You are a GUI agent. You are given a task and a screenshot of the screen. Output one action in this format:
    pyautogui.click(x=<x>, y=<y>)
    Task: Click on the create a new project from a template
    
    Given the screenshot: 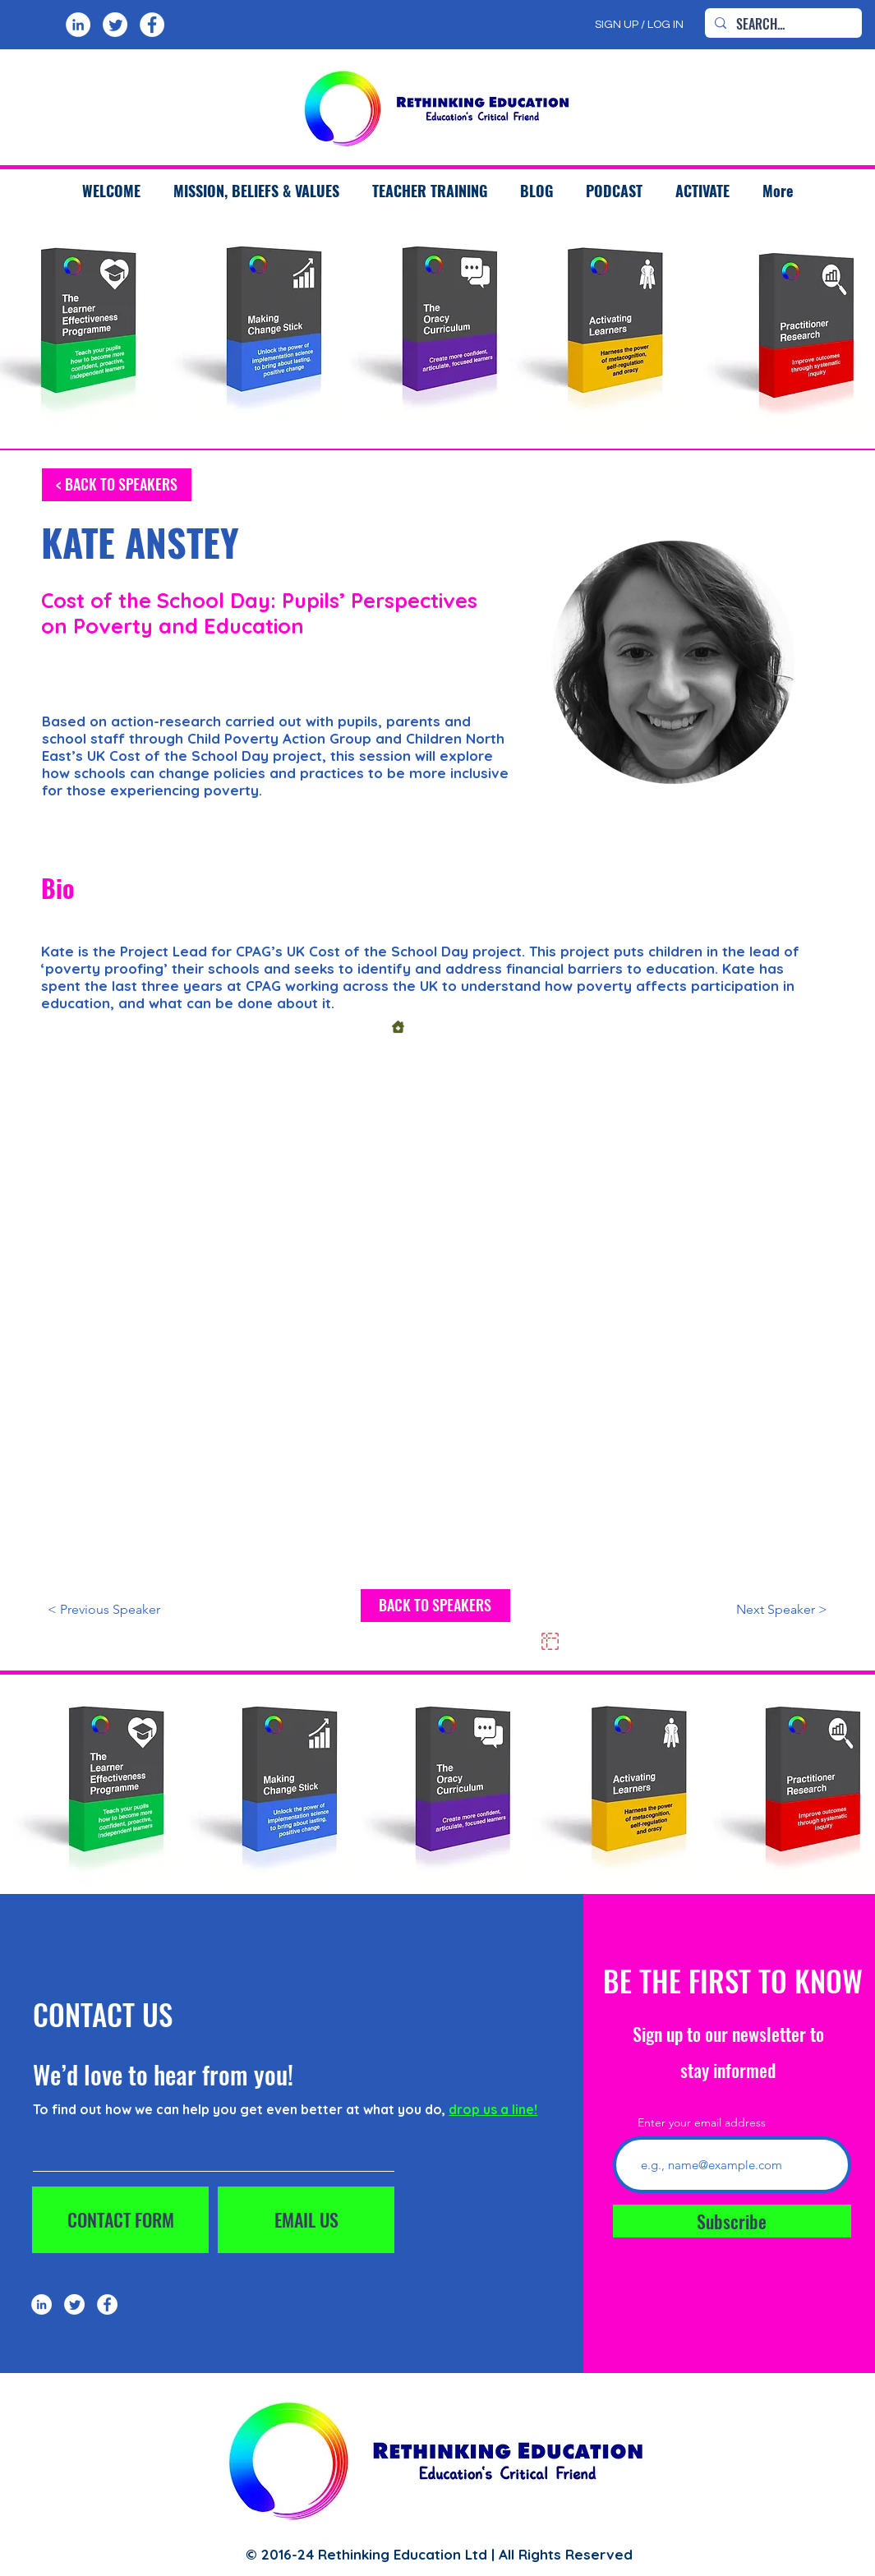 What is the action you would take?
    pyautogui.click(x=550, y=1641)
    